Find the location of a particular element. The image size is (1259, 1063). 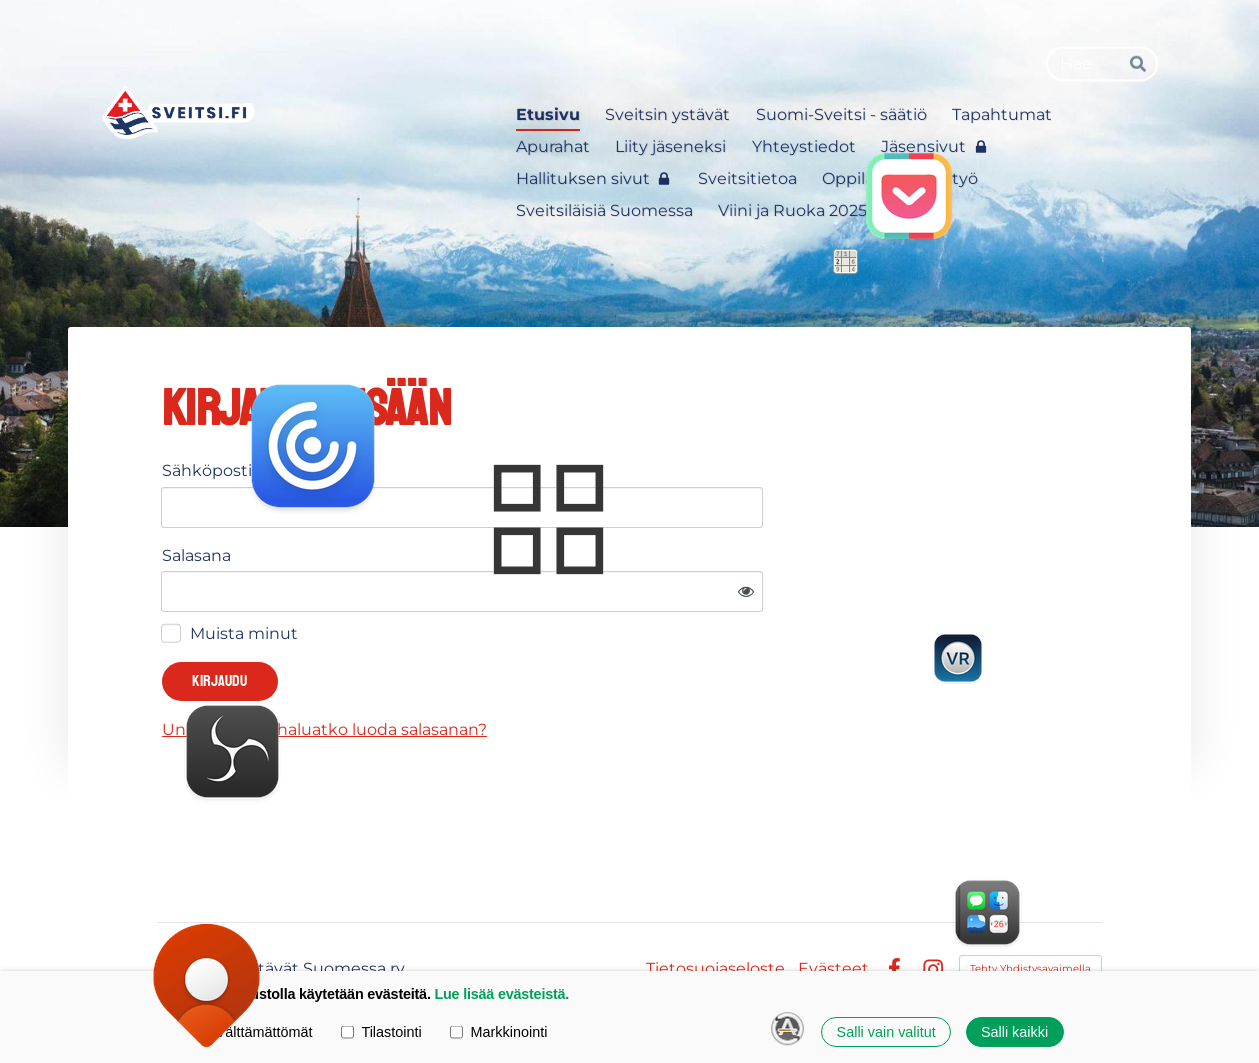

open OBS Studio for screen recording and streaming is located at coordinates (232, 751).